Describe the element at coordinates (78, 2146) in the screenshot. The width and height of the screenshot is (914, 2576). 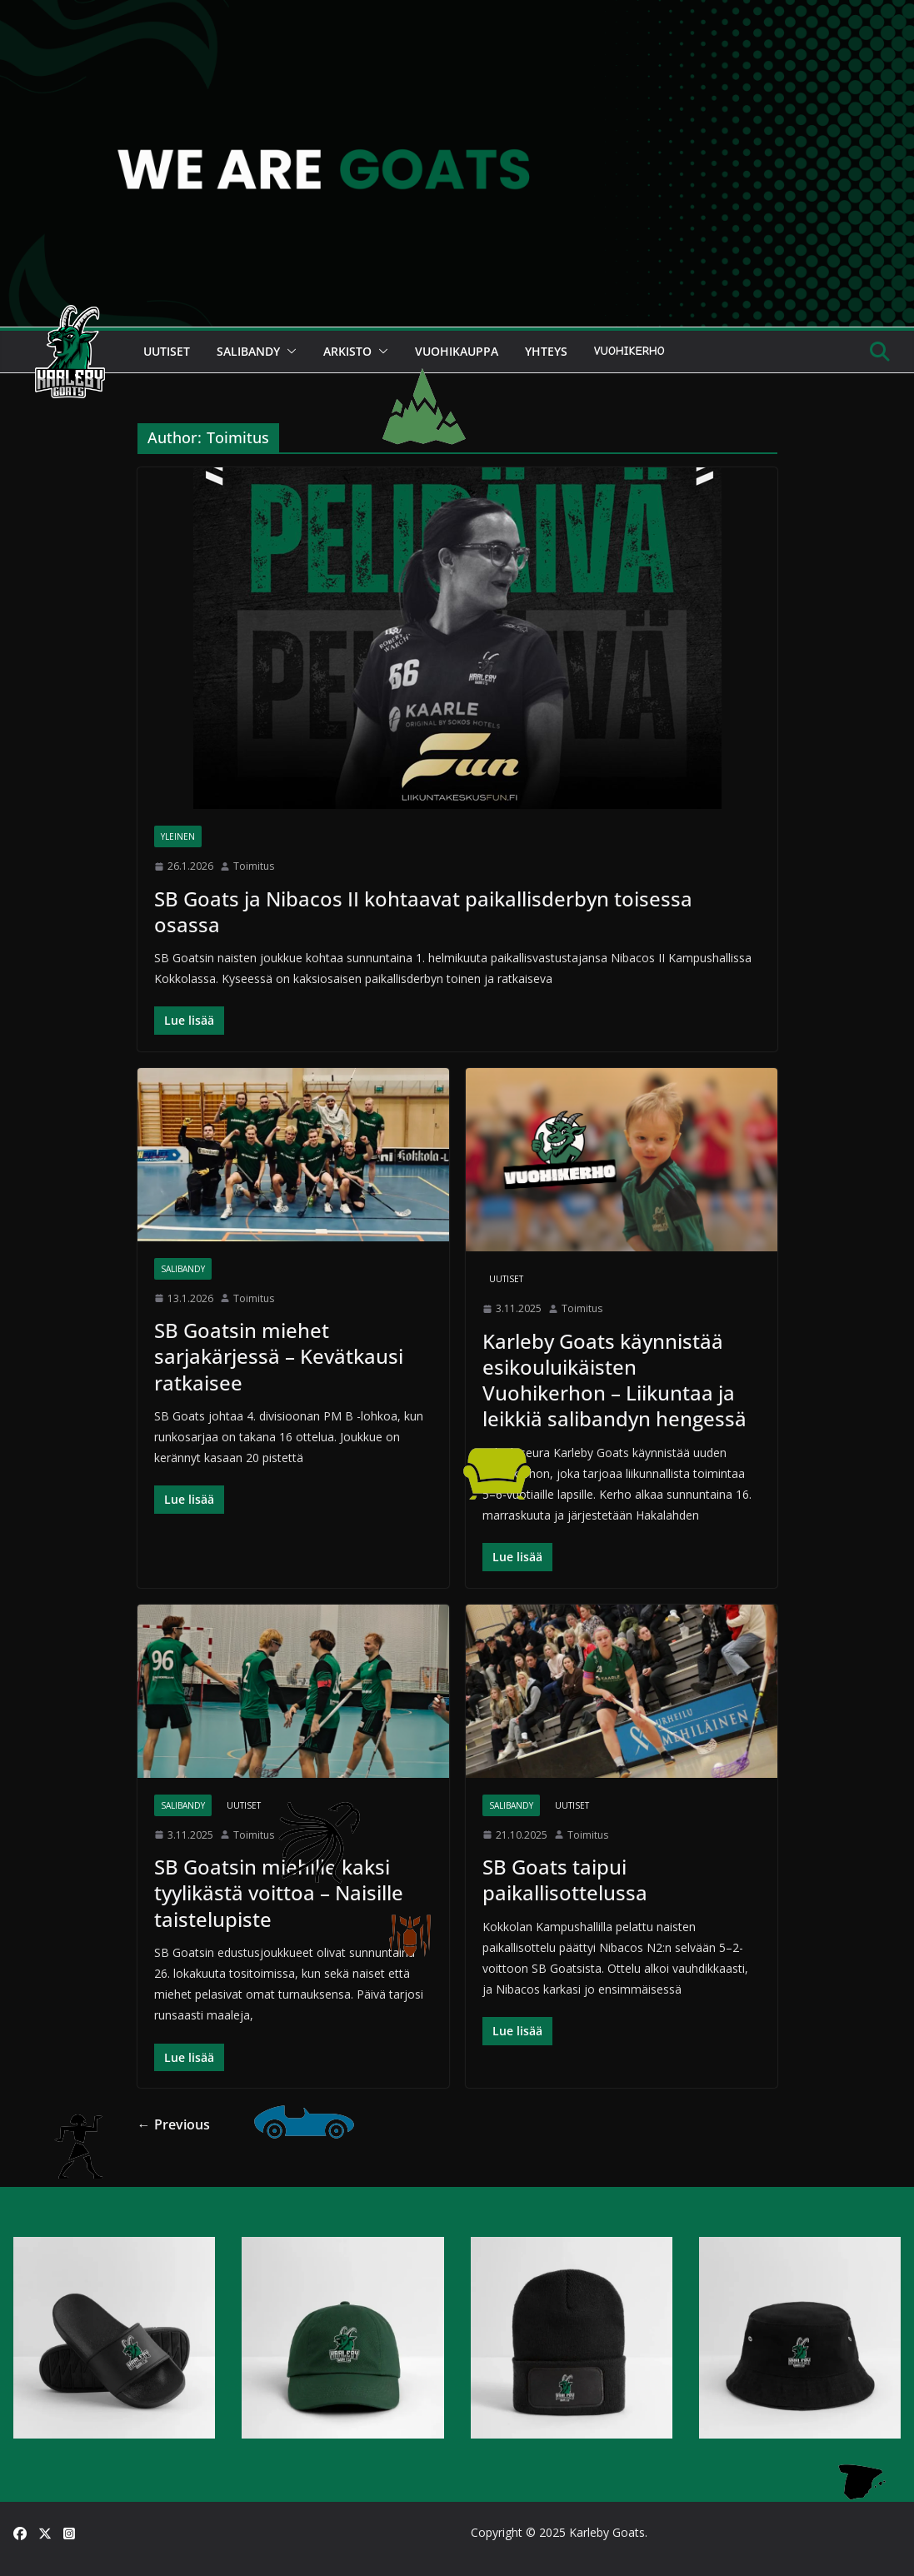
I see `select egyptian or ancient egypt theme` at that location.